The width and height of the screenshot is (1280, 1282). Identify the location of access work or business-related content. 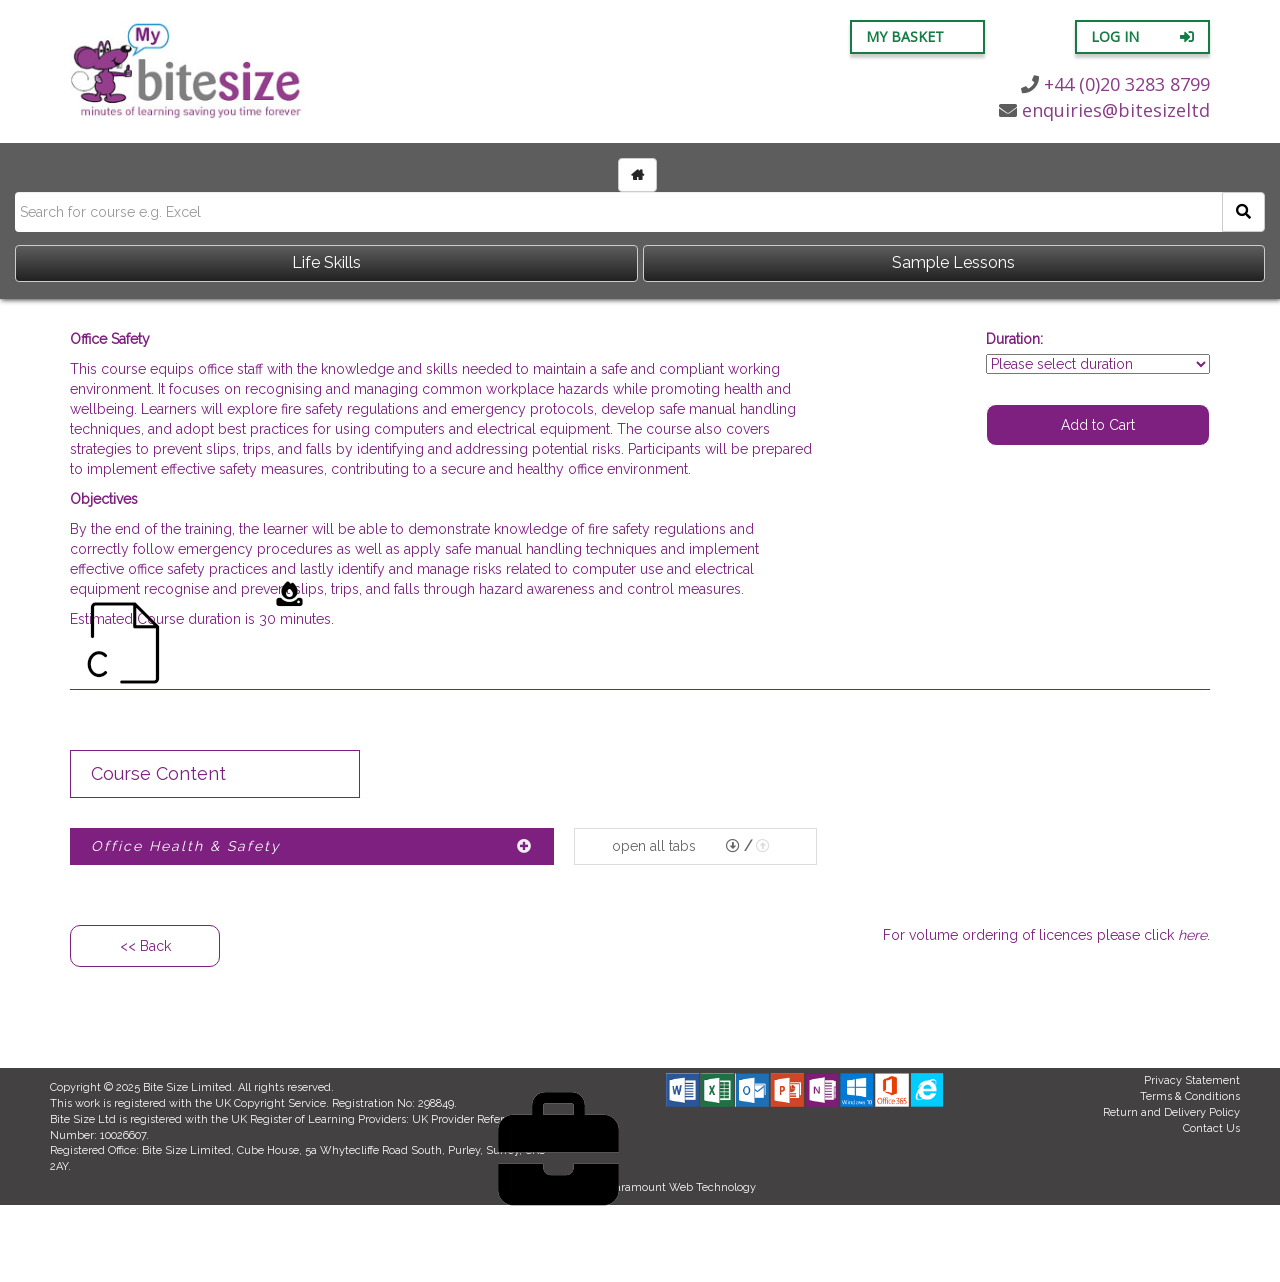
(558, 1152).